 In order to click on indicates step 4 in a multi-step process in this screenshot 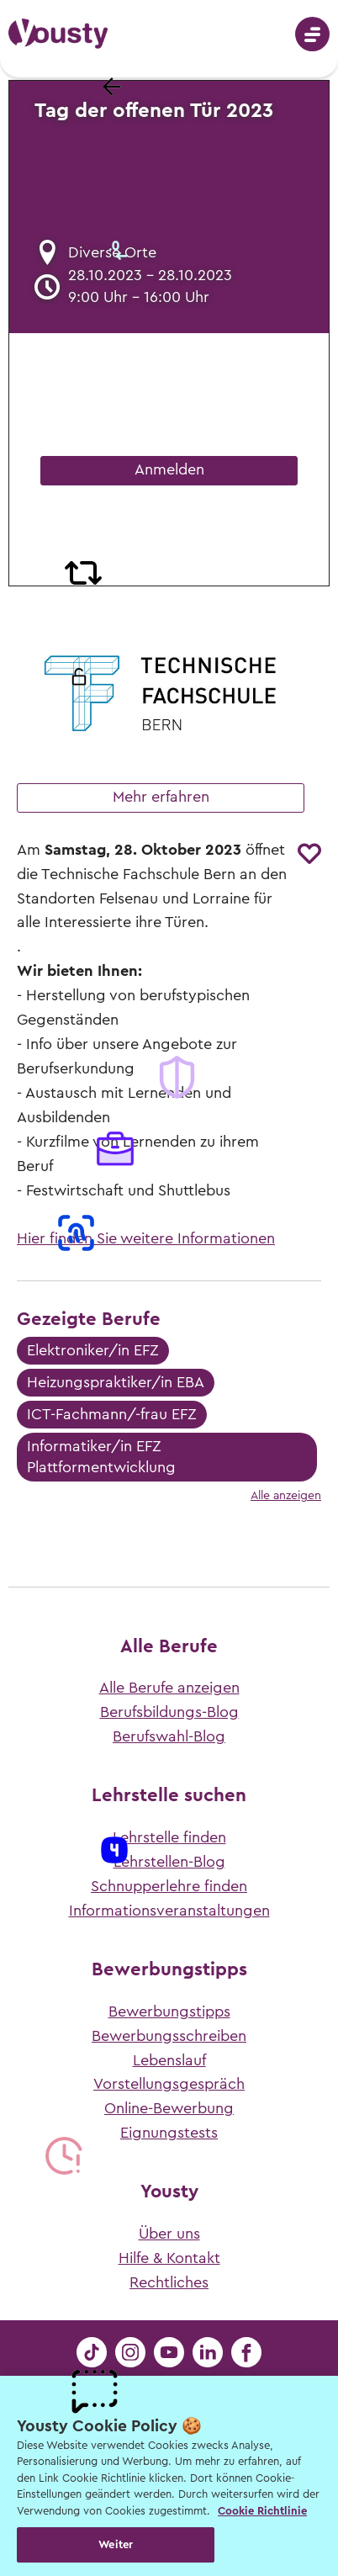, I will do `click(114, 1850)`.